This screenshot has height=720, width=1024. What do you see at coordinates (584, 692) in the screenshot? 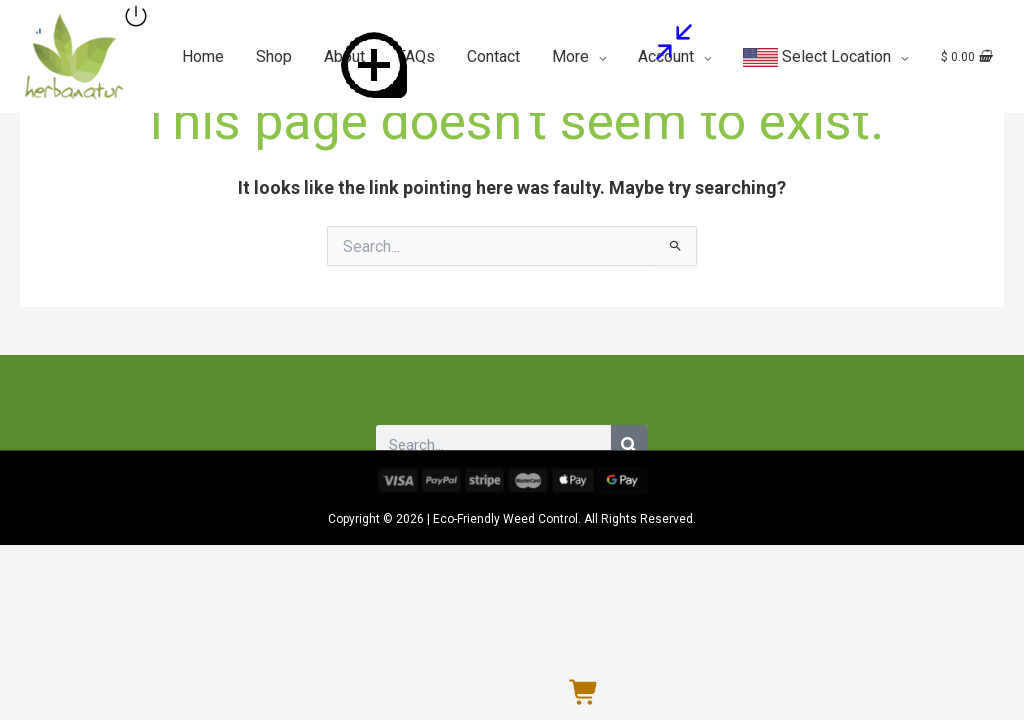
I see `view your shopping cart` at bounding box center [584, 692].